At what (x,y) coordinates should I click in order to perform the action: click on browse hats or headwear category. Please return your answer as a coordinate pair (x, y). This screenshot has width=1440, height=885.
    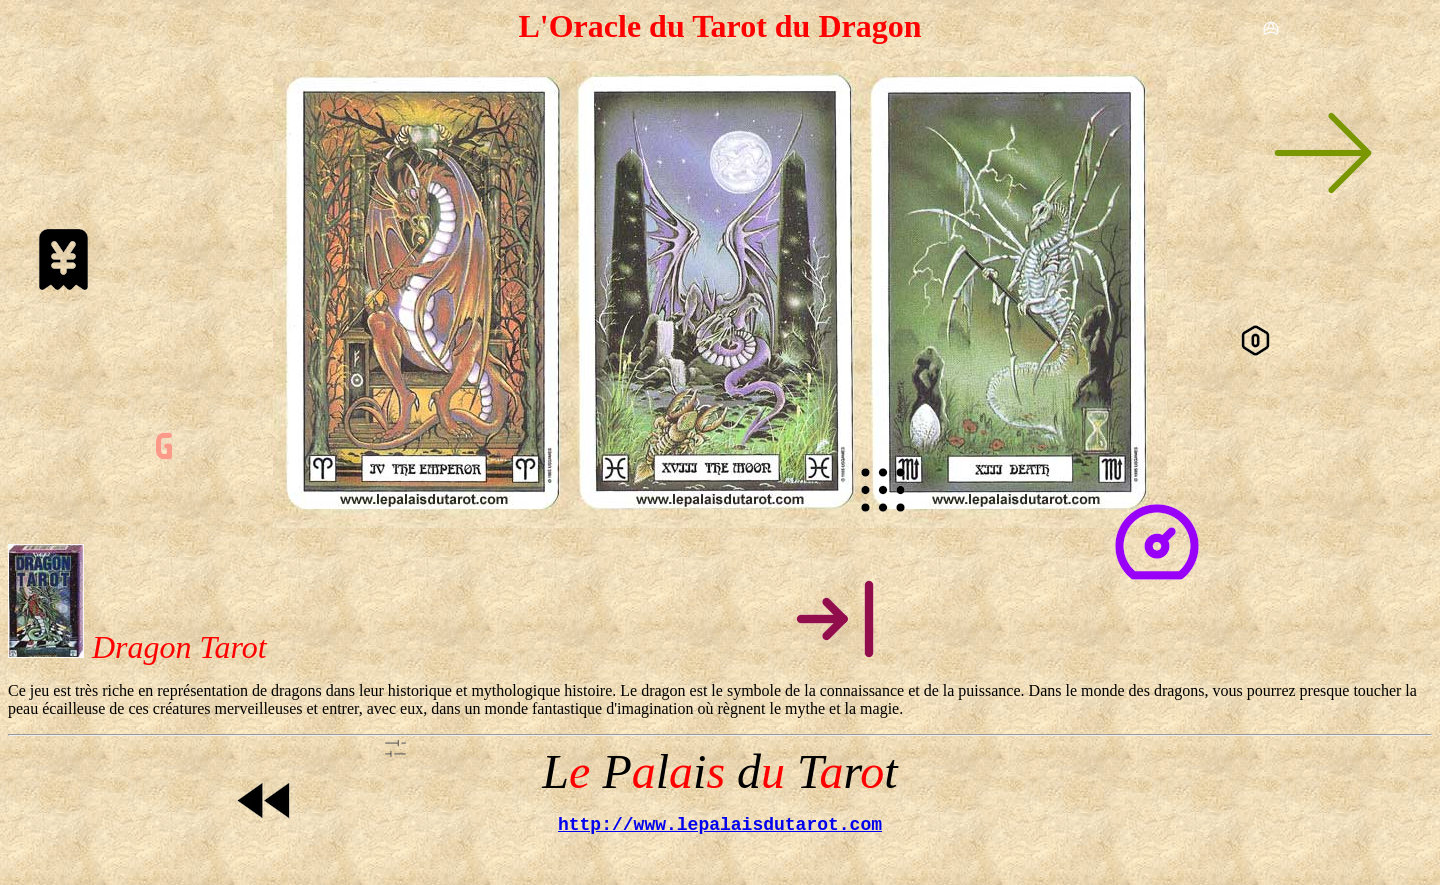
    Looking at the image, I should click on (1271, 29).